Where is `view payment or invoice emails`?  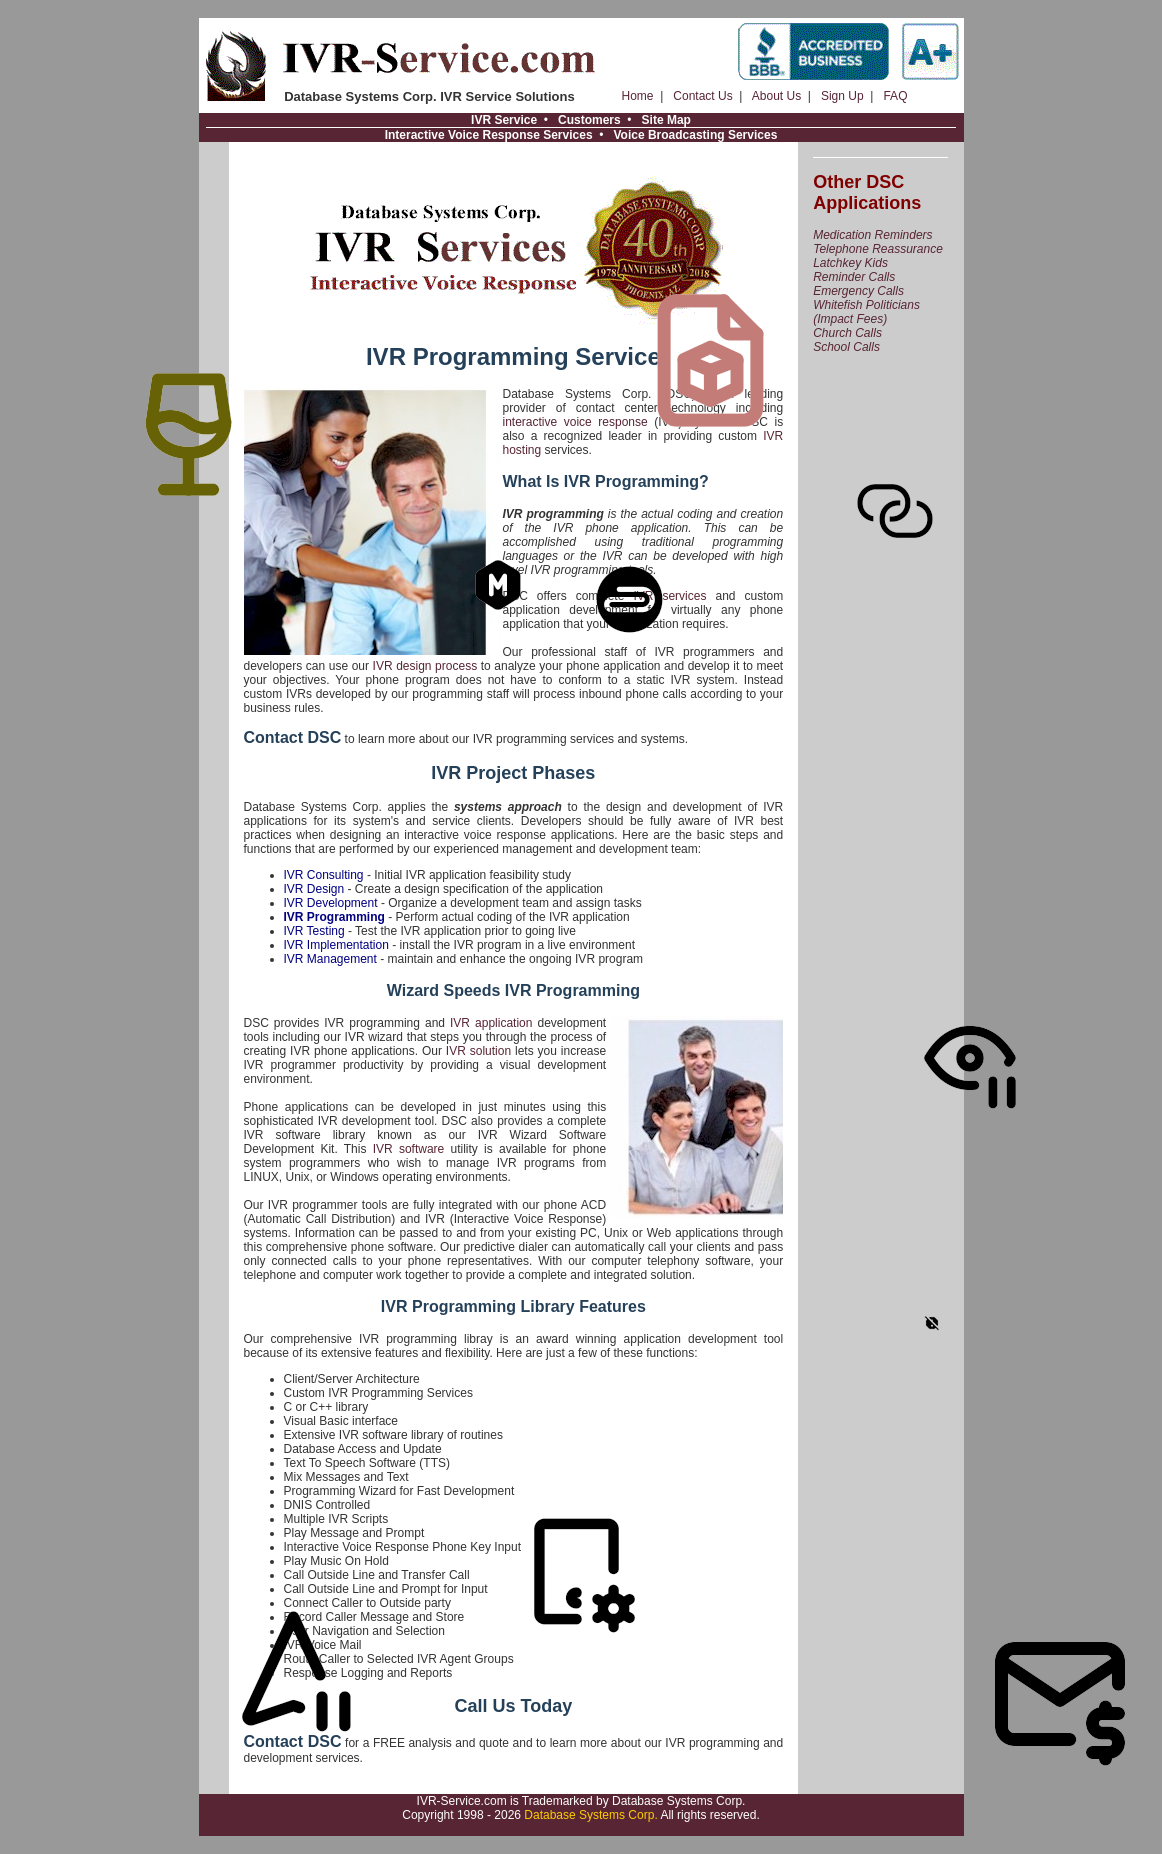
view payment or invoice emails is located at coordinates (1060, 1694).